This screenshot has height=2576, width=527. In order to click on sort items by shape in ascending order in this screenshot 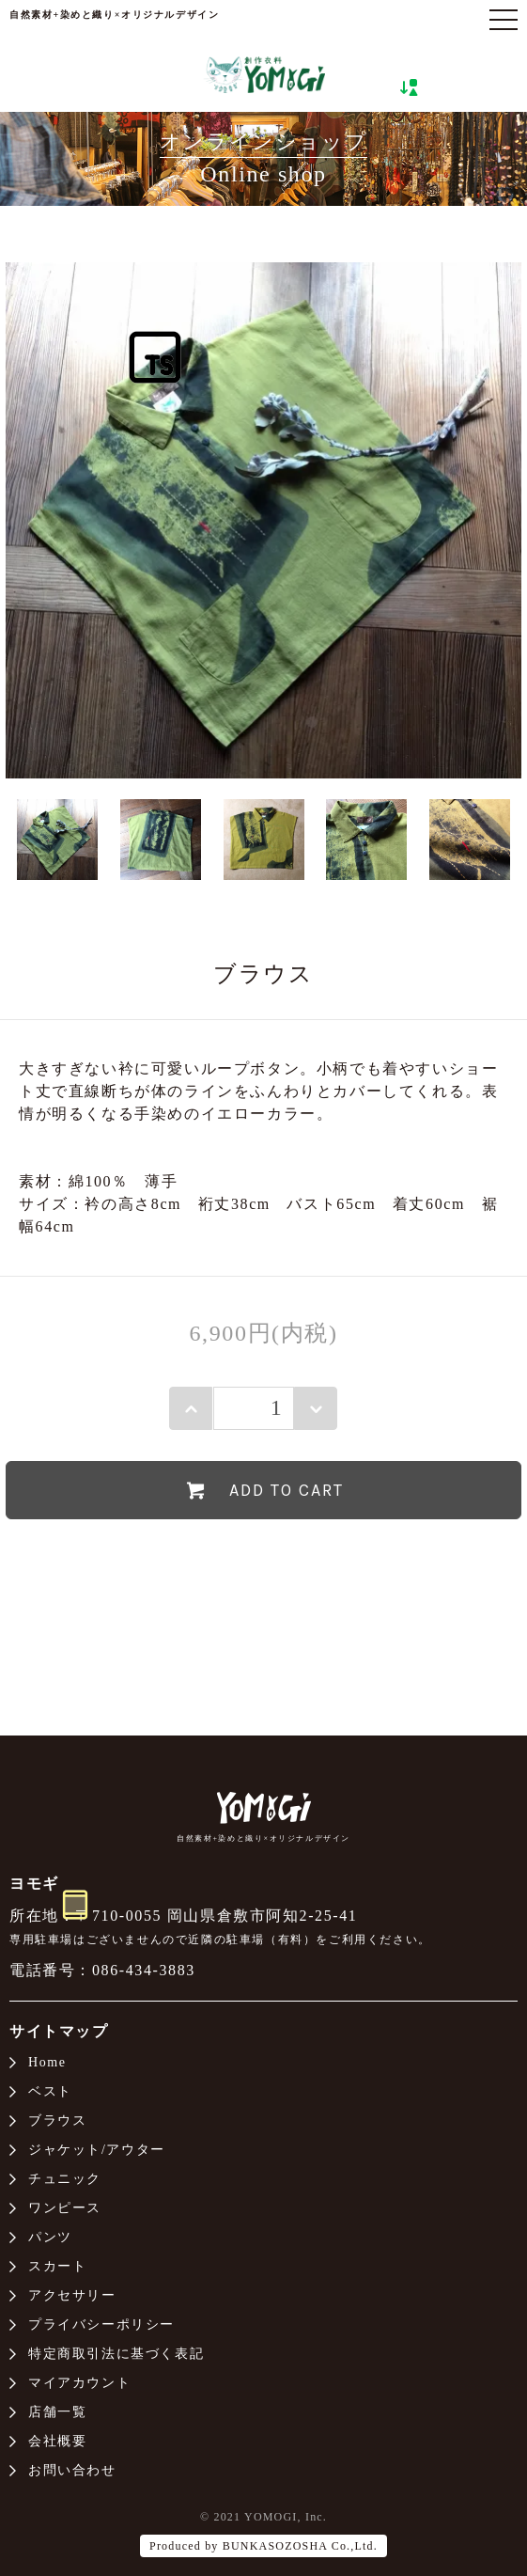, I will do `click(409, 87)`.